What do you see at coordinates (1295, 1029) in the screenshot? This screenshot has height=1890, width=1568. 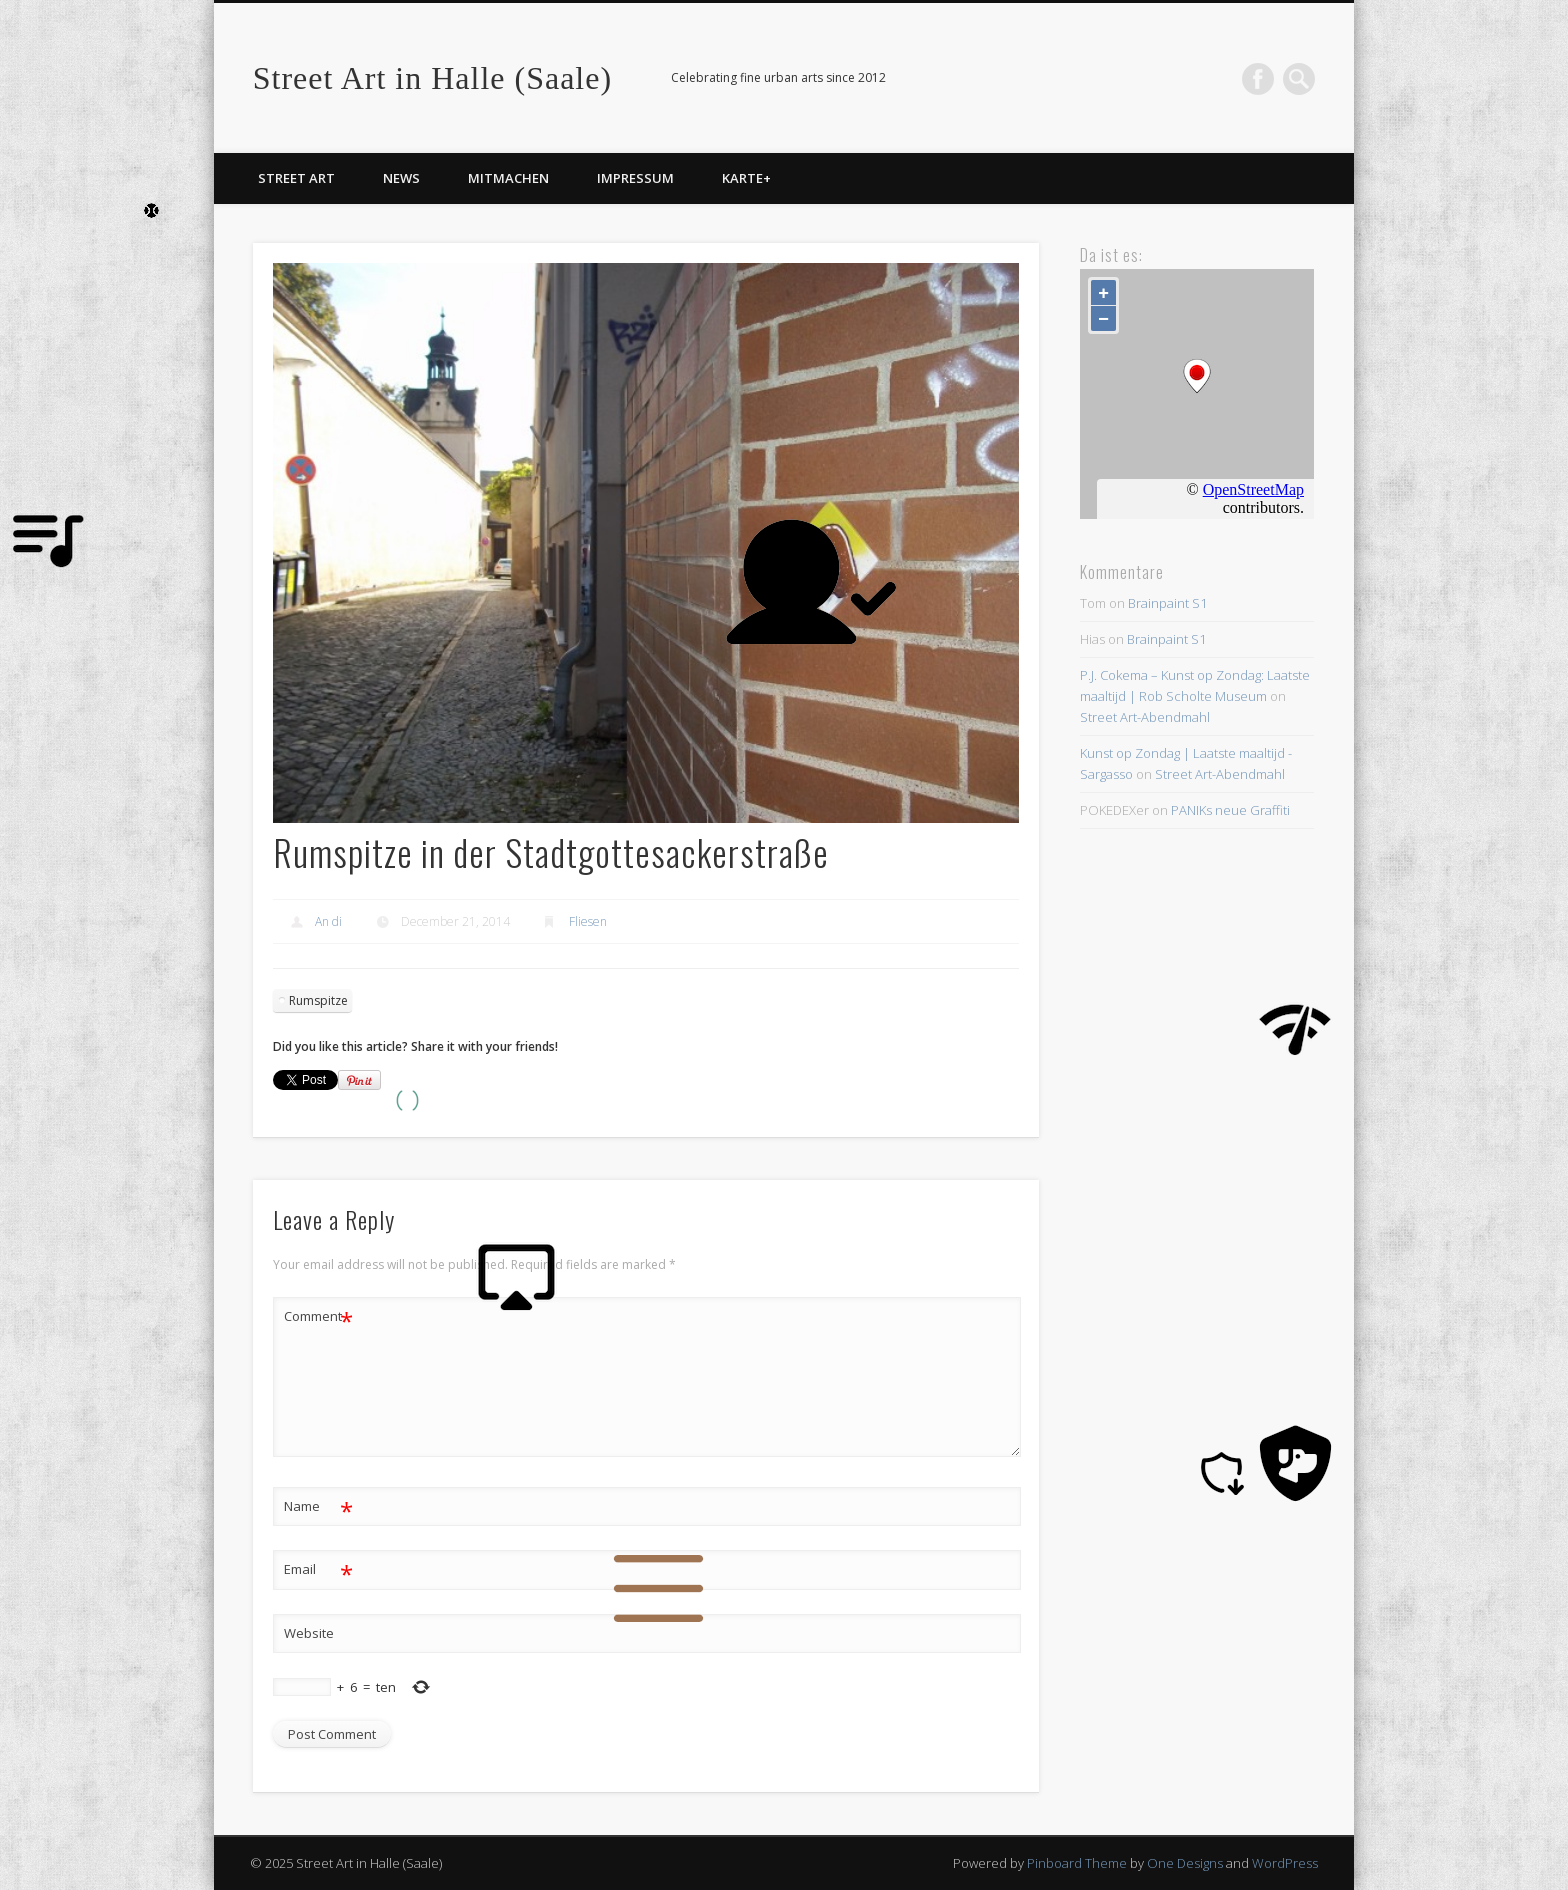 I see `check network connection speed` at bounding box center [1295, 1029].